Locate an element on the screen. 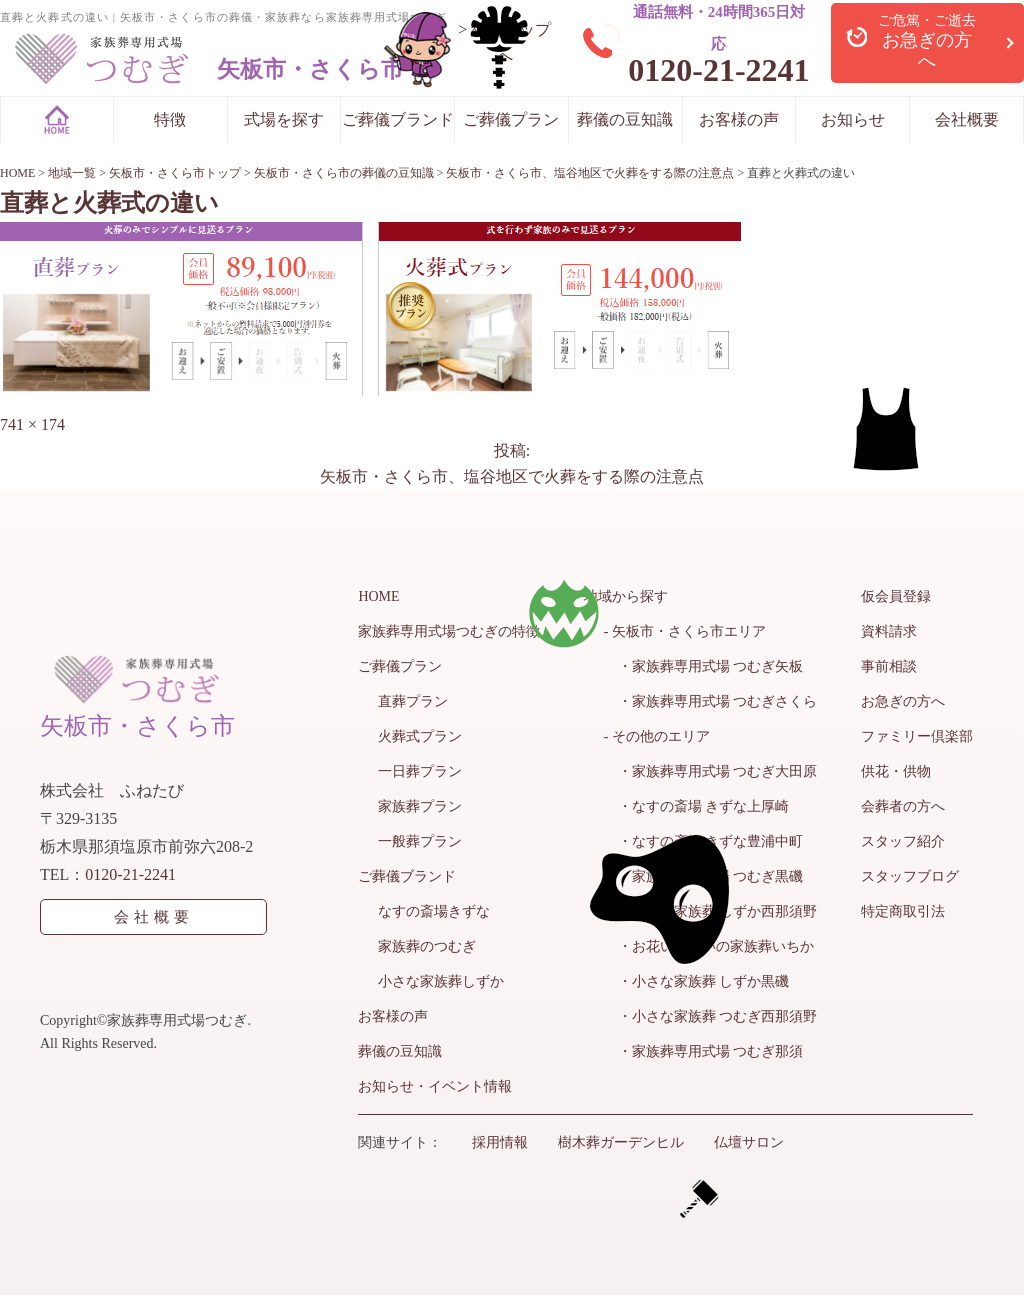  access Thor or Norse mythology-themed content is located at coordinates (699, 1199).